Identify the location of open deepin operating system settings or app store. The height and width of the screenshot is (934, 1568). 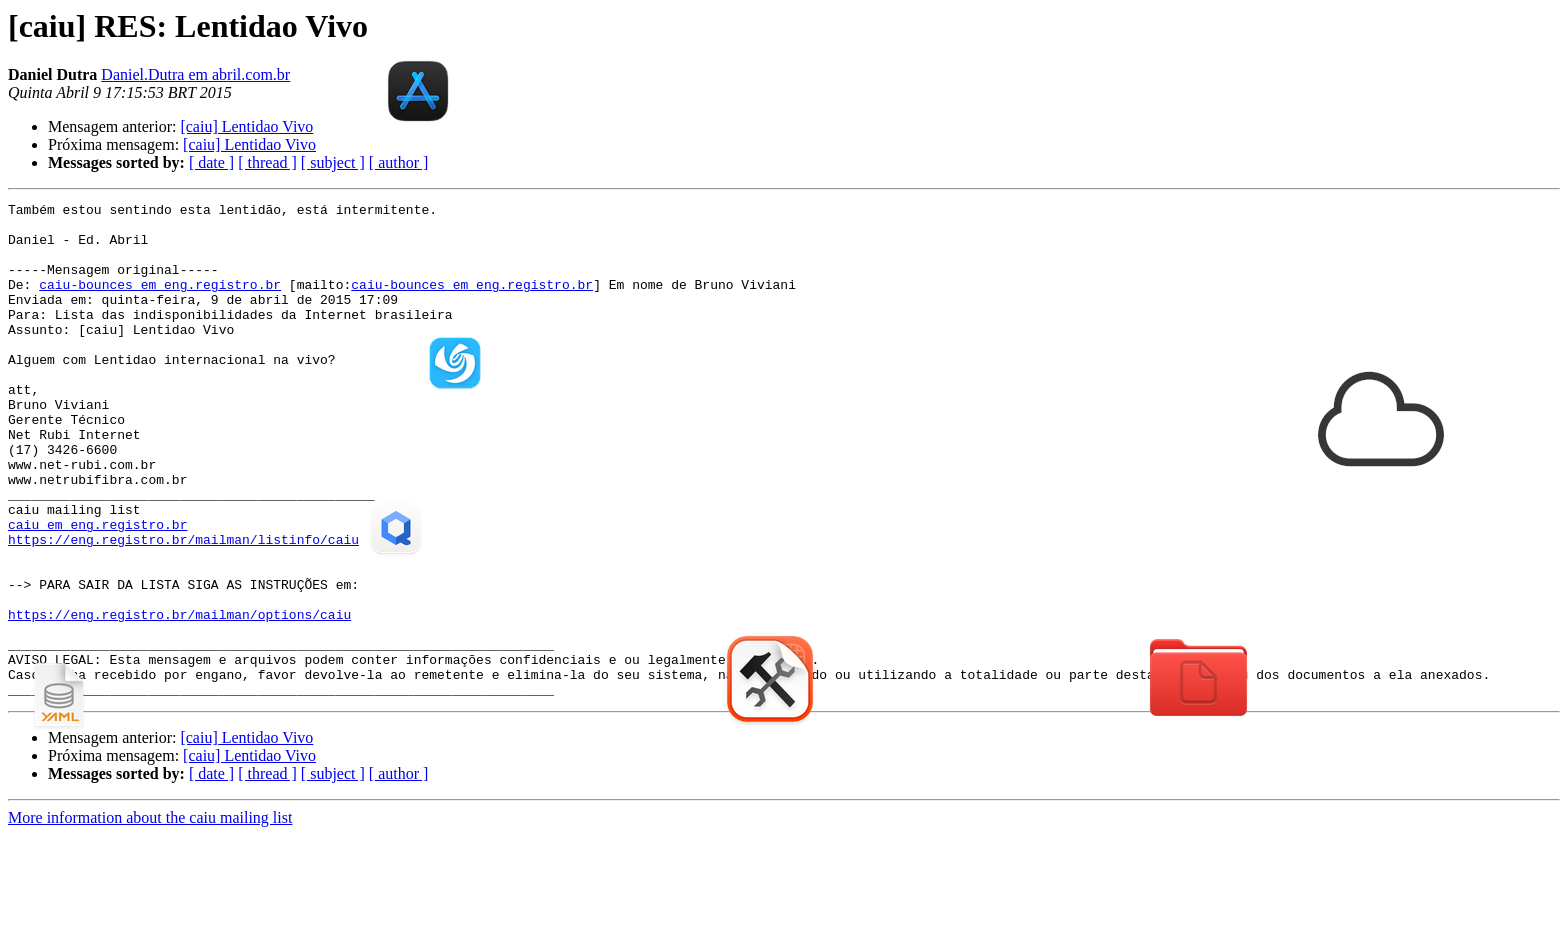
(455, 363).